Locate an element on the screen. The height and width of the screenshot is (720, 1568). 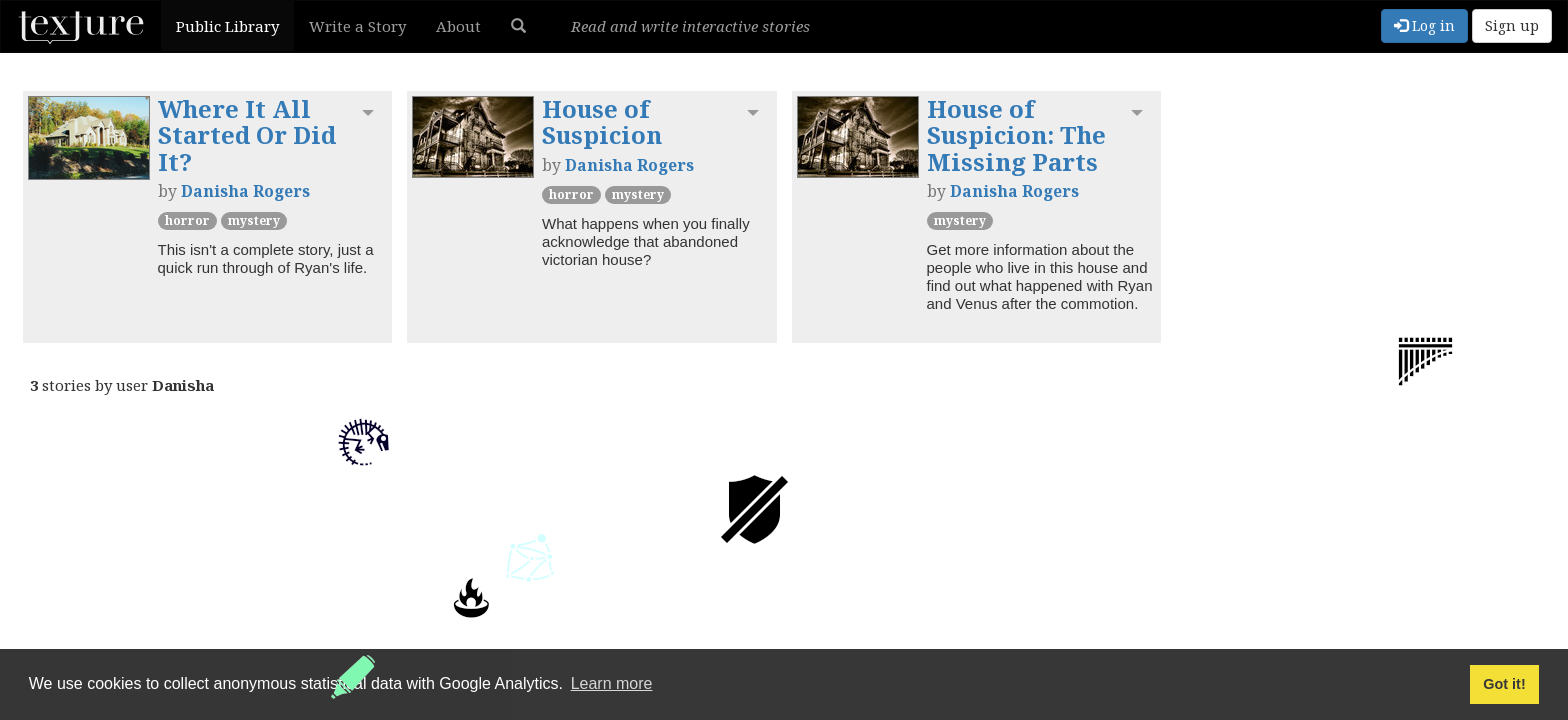
highlight or mark important text is located at coordinates (353, 677).